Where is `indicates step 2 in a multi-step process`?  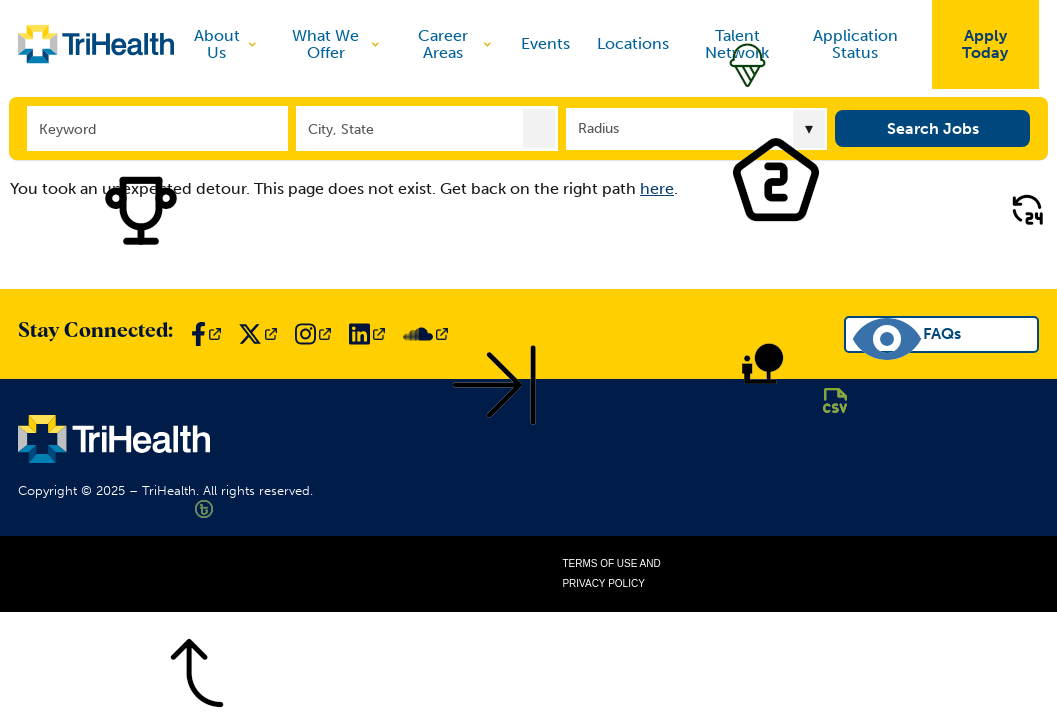
indicates step 2 in a multi-step process is located at coordinates (776, 182).